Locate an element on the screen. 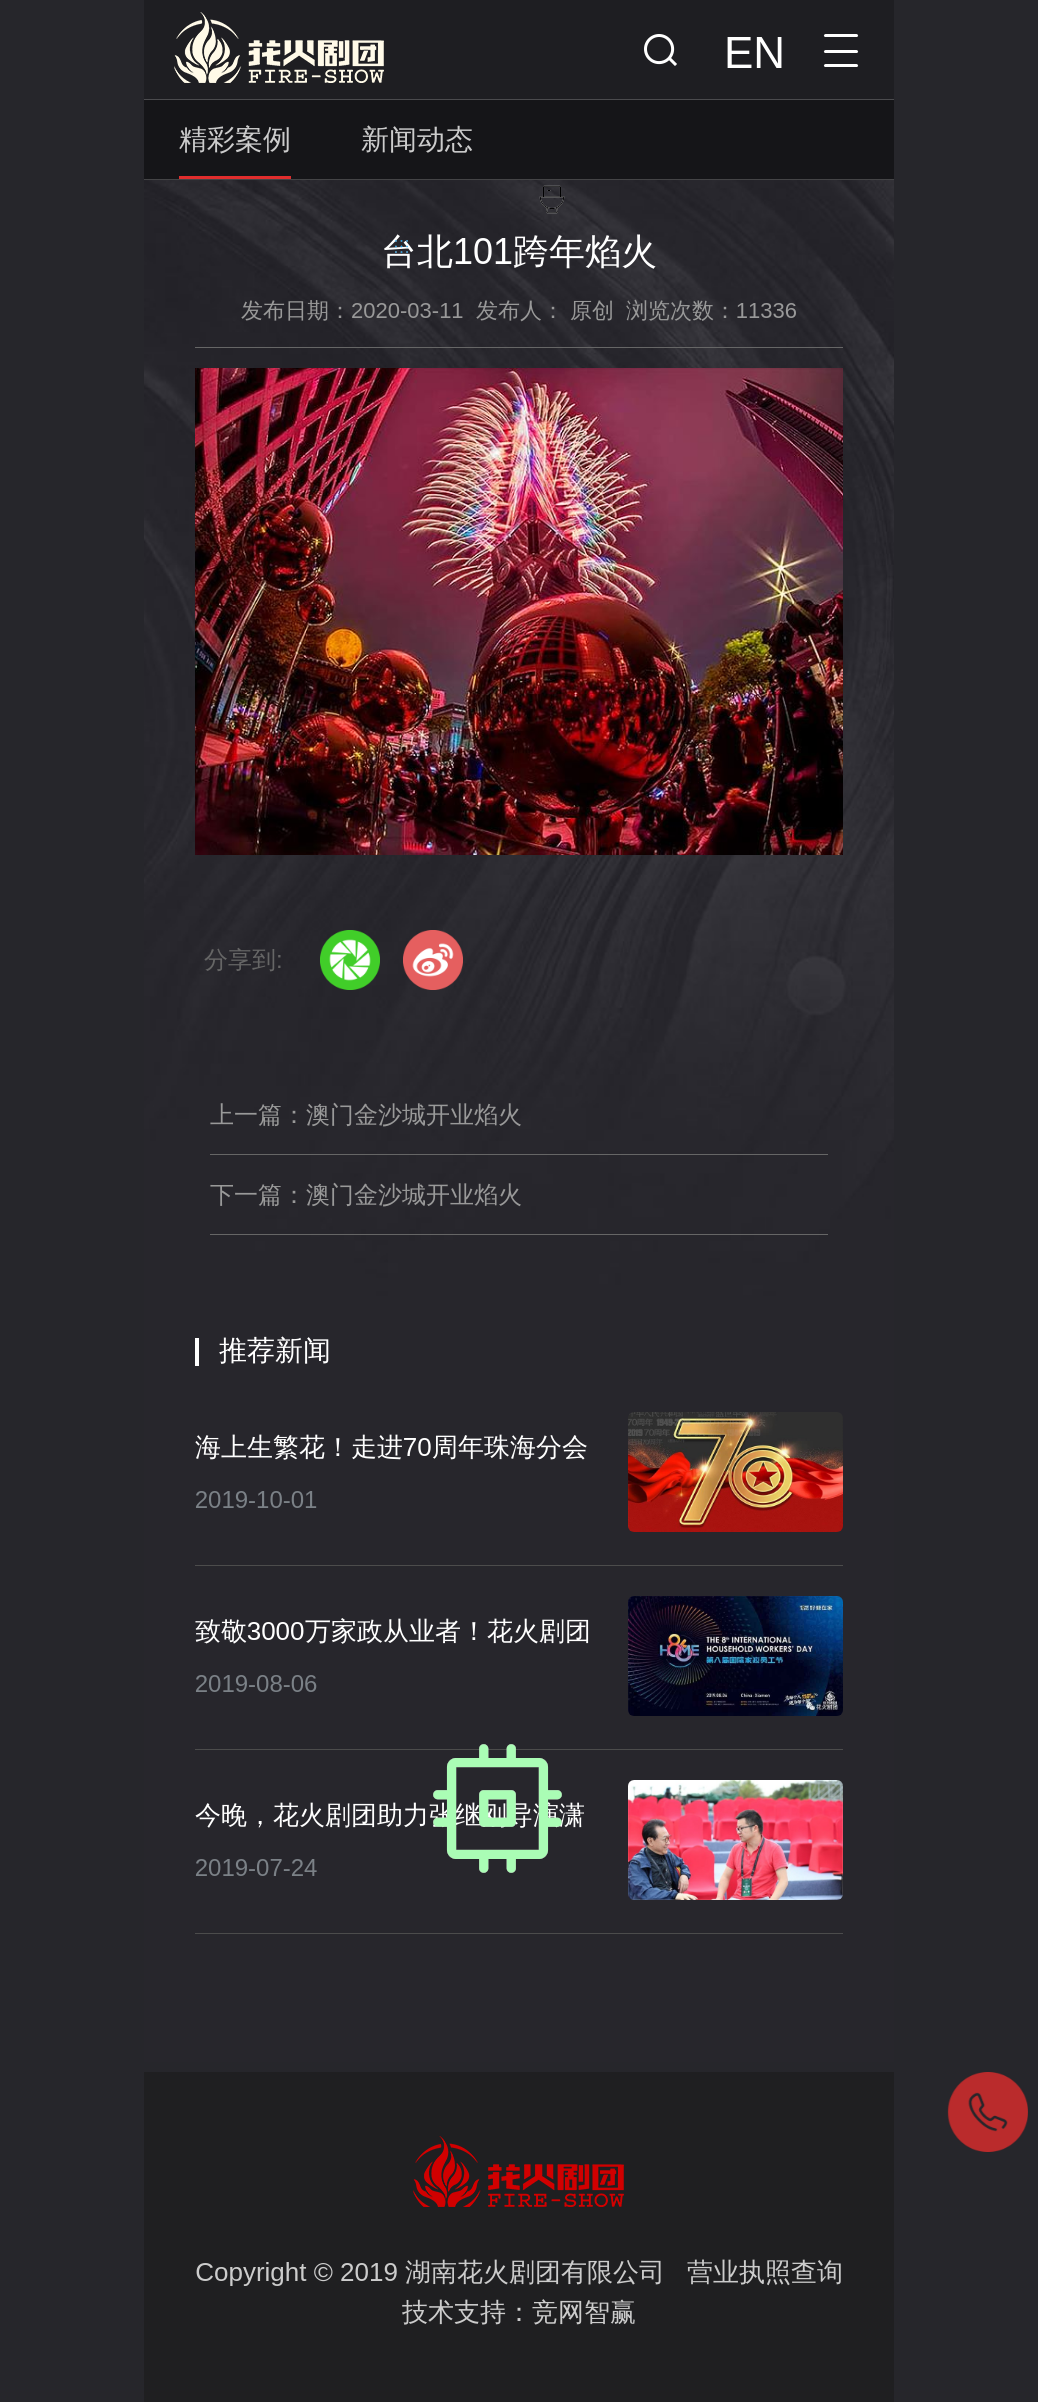  open app drawer or launcher is located at coordinates (401, 246).